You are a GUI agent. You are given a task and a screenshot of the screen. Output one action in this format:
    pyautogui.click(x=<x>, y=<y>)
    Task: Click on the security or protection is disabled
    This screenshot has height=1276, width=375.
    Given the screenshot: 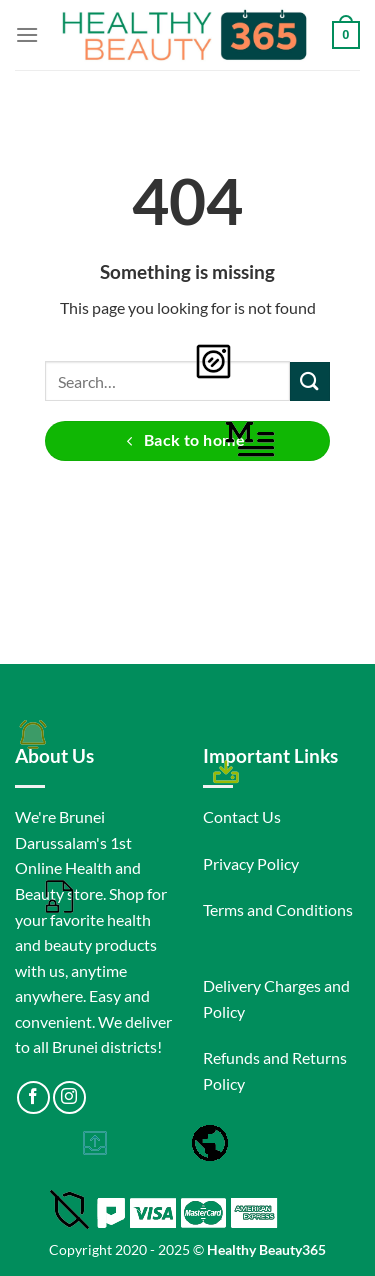 What is the action you would take?
    pyautogui.click(x=69, y=1209)
    